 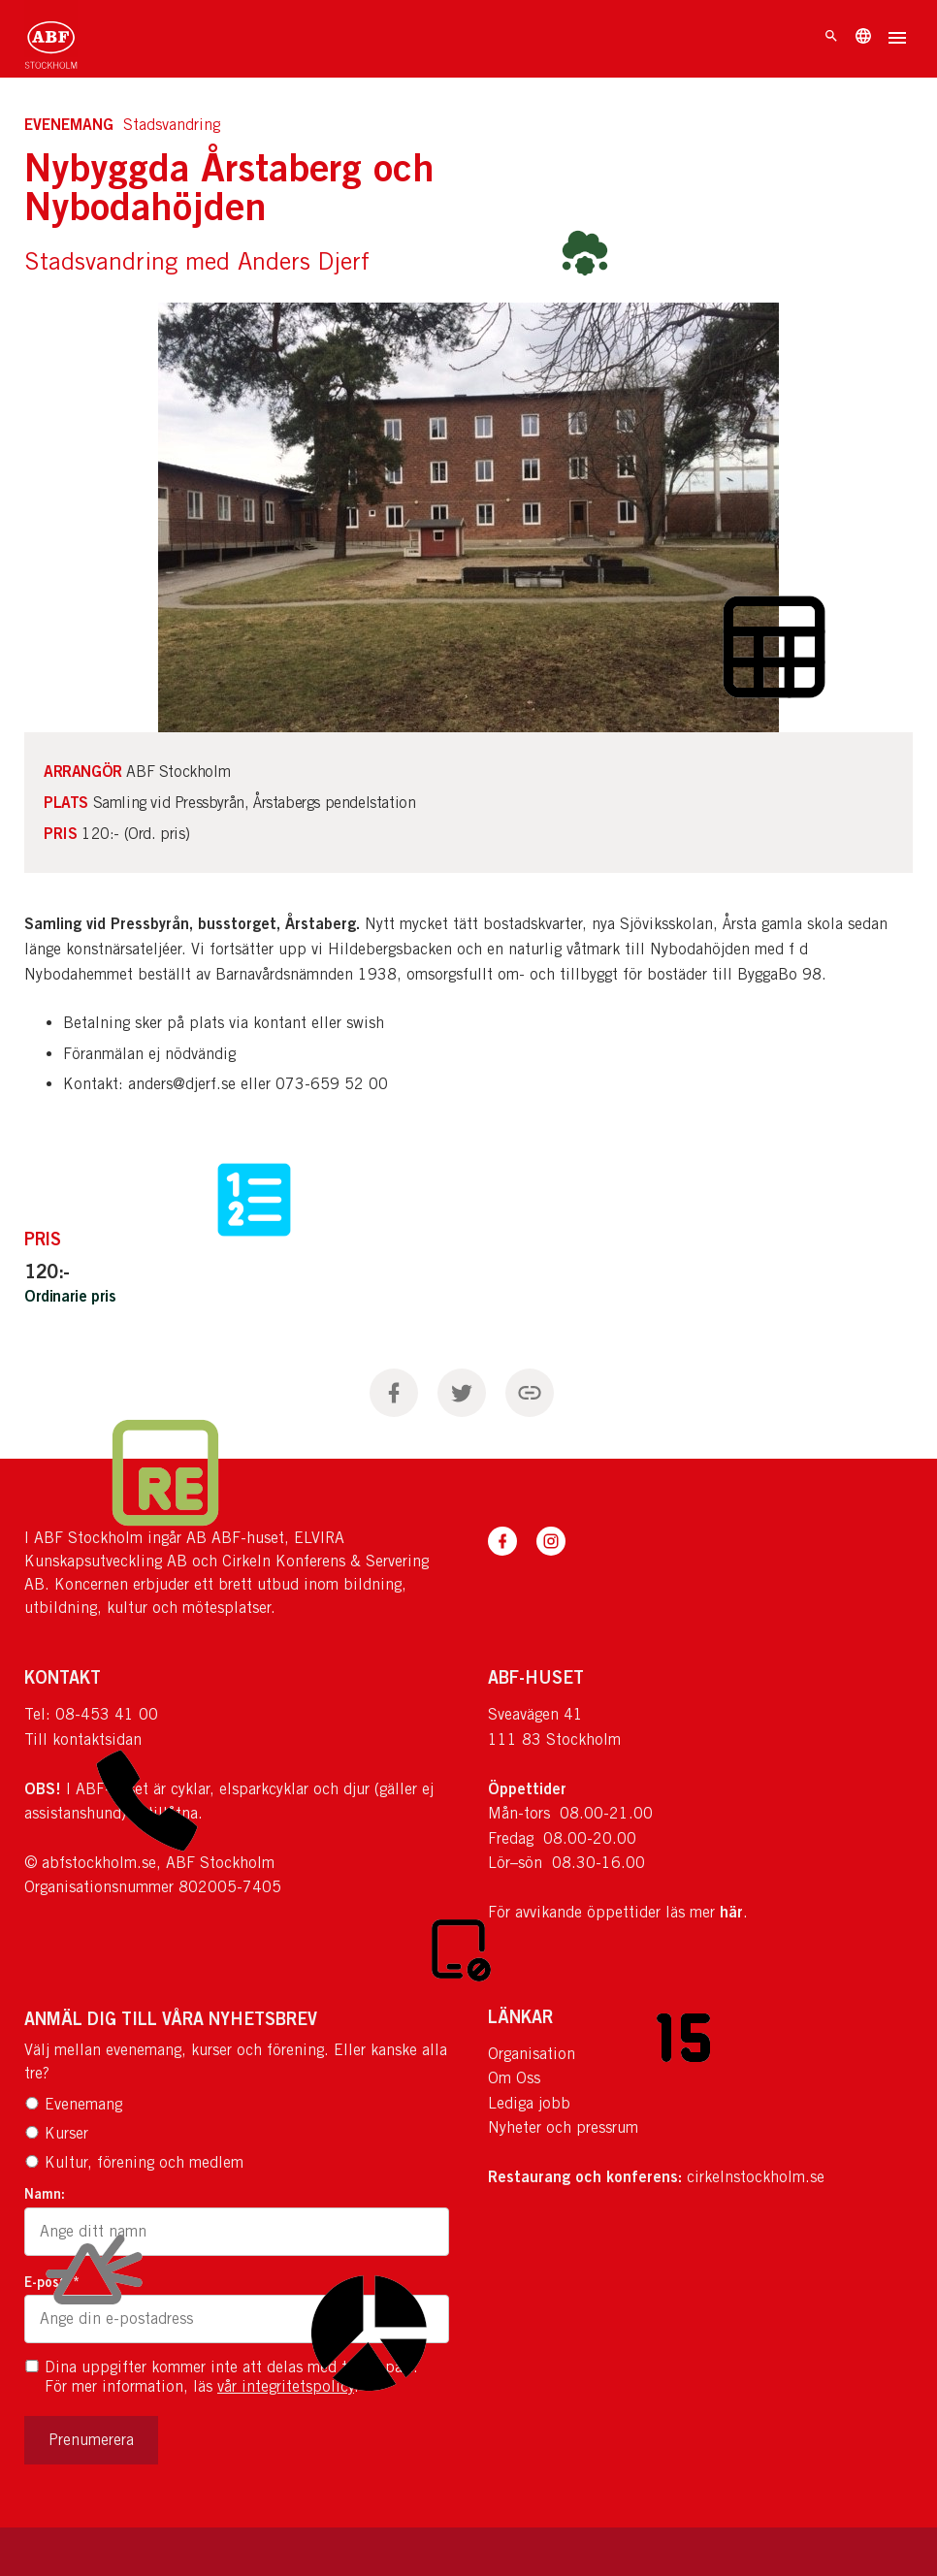 I want to click on ReasonML programming language logo, so click(x=165, y=1472).